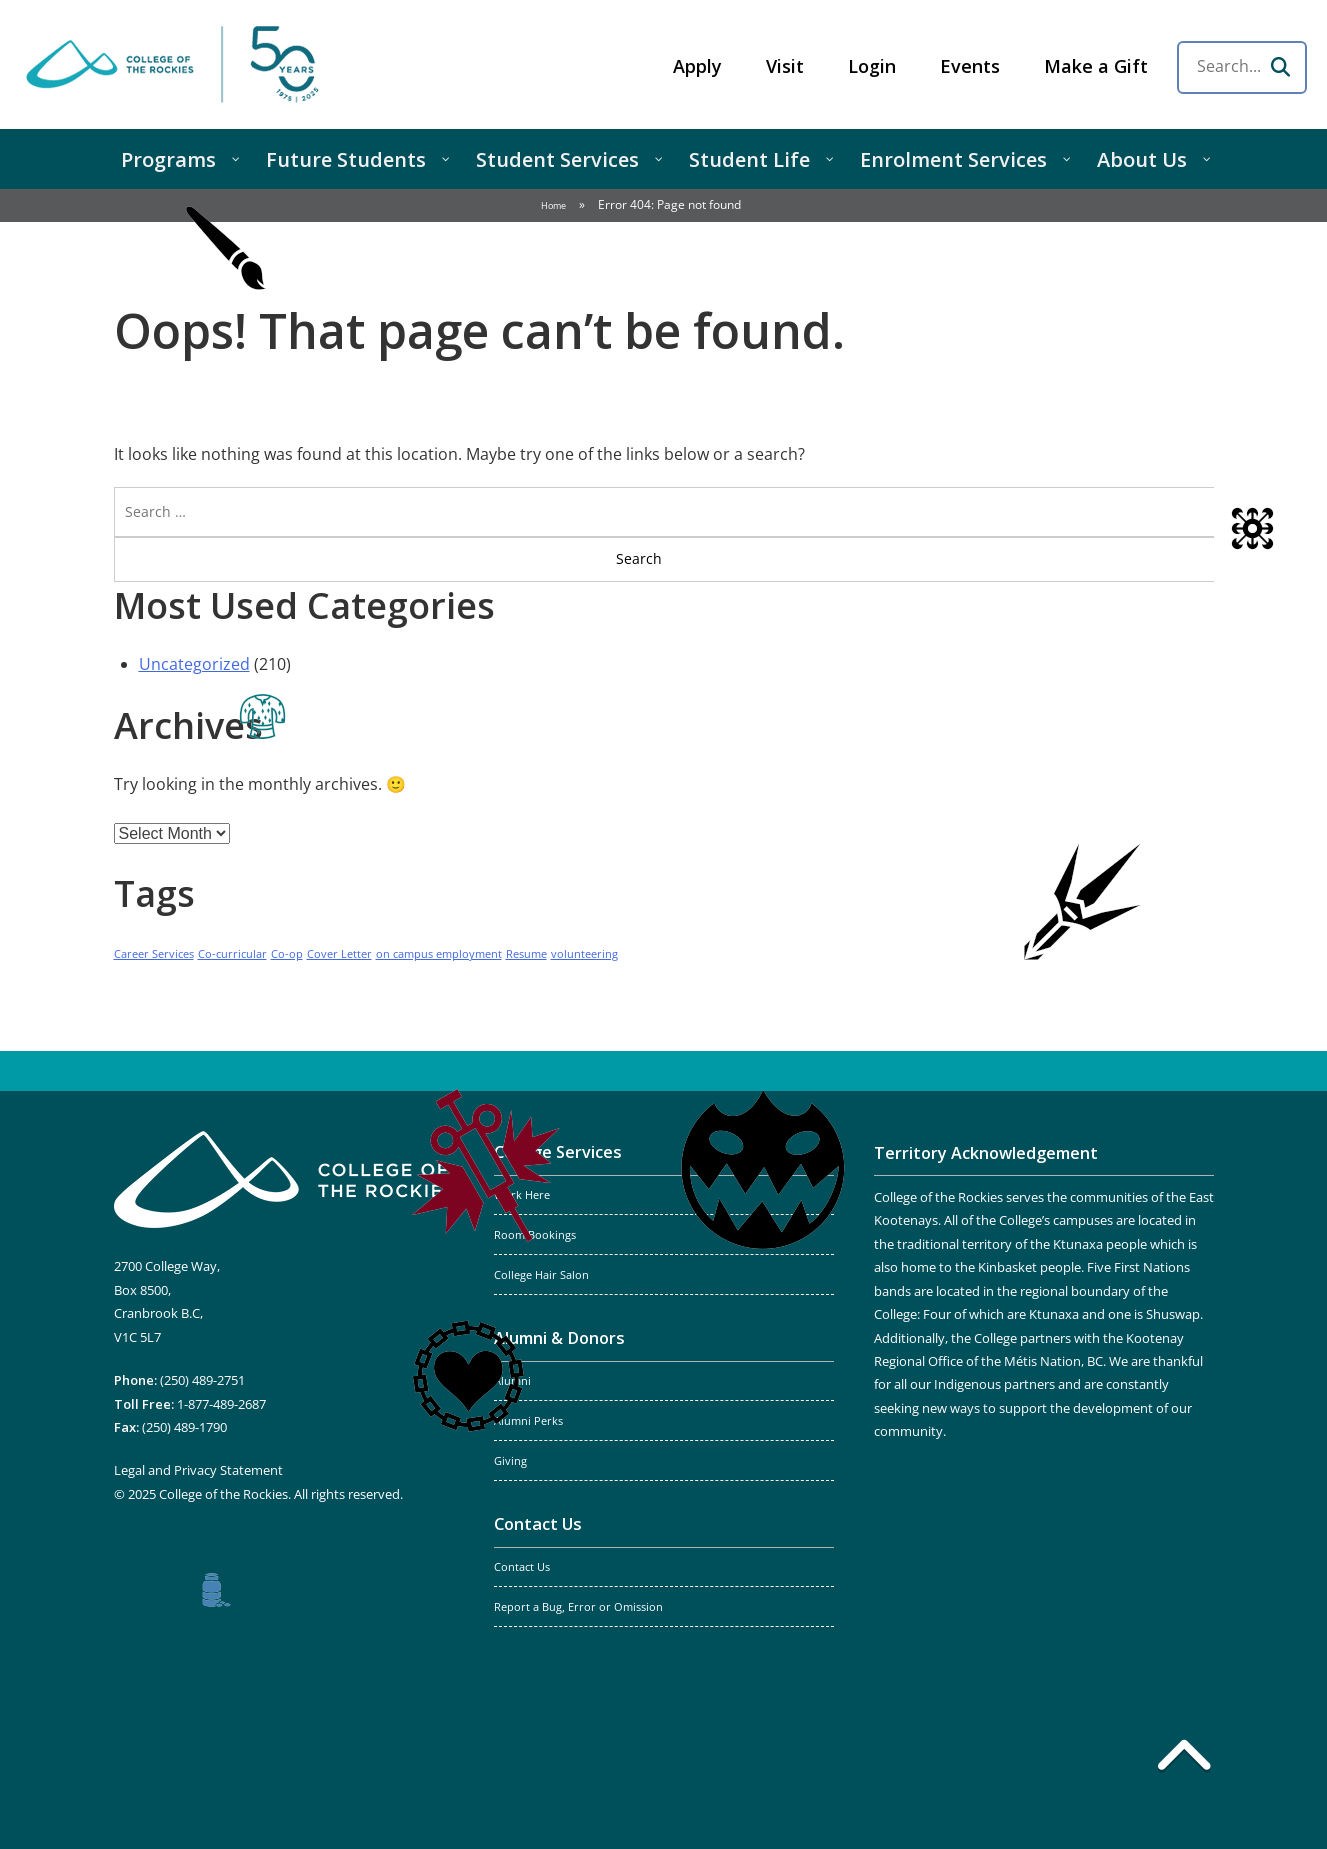 This screenshot has width=1327, height=1849. What do you see at coordinates (483, 1164) in the screenshot?
I see `use a healing item or potion` at bounding box center [483, 1164].